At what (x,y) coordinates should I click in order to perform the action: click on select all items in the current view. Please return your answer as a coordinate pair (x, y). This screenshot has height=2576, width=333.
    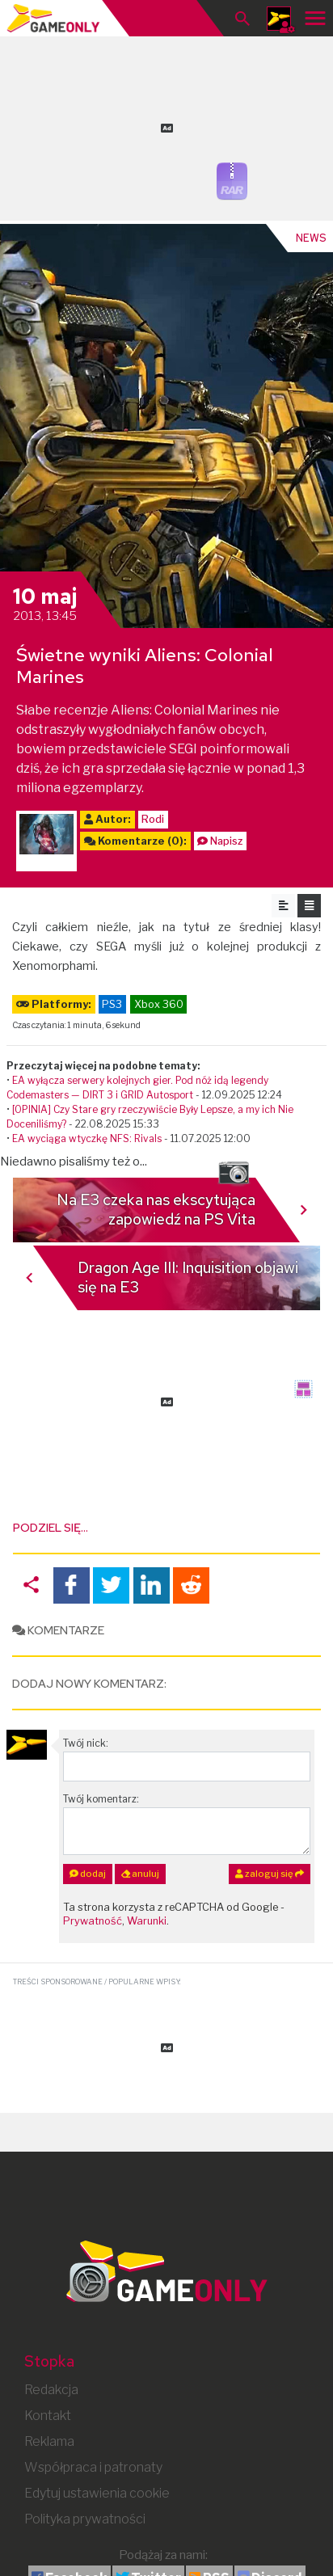
    Looking at the image, I should click on (303, 1389).